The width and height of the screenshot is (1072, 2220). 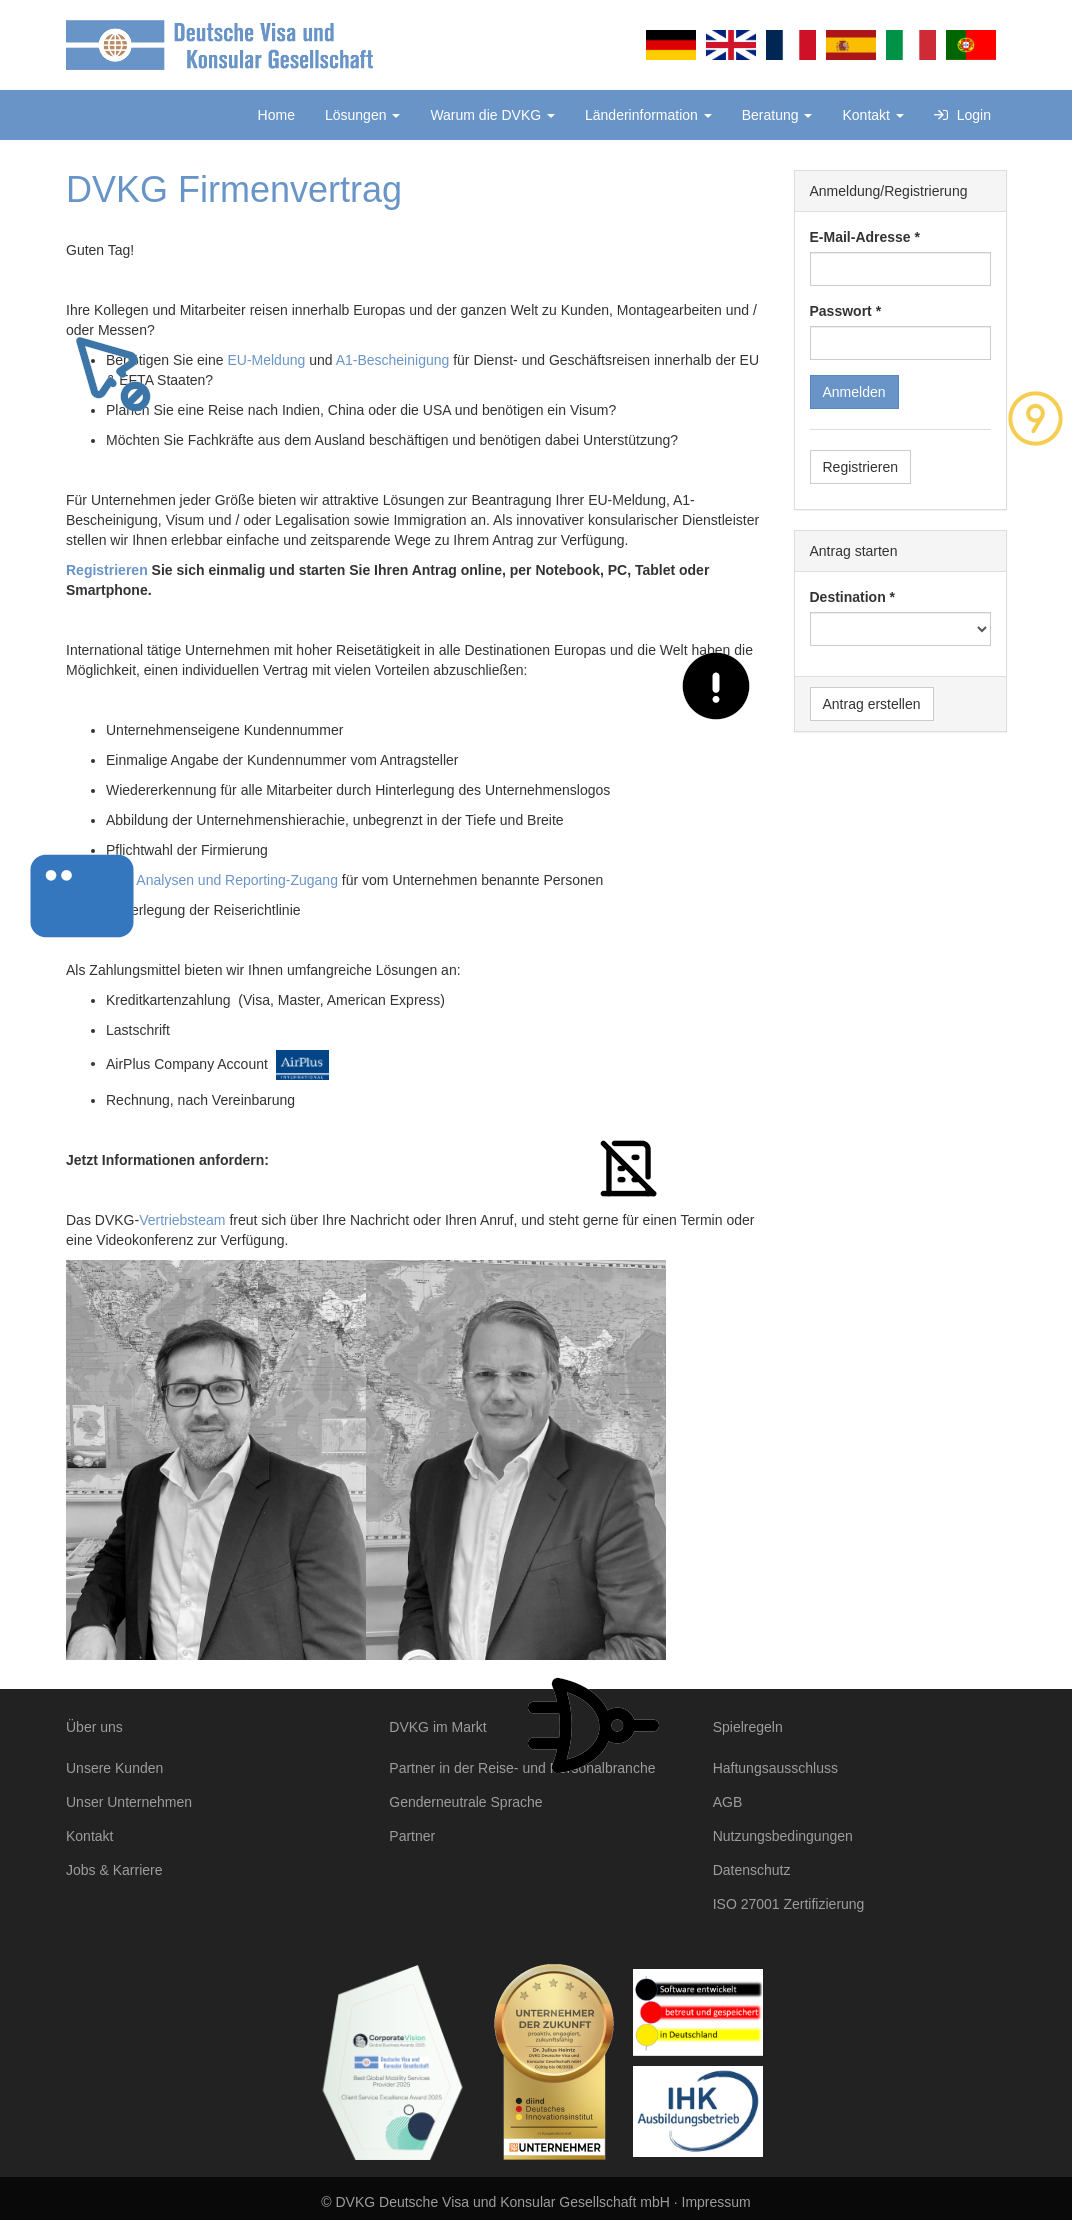 I want to click on building or location unavailable, so click(x=628, y=1168).